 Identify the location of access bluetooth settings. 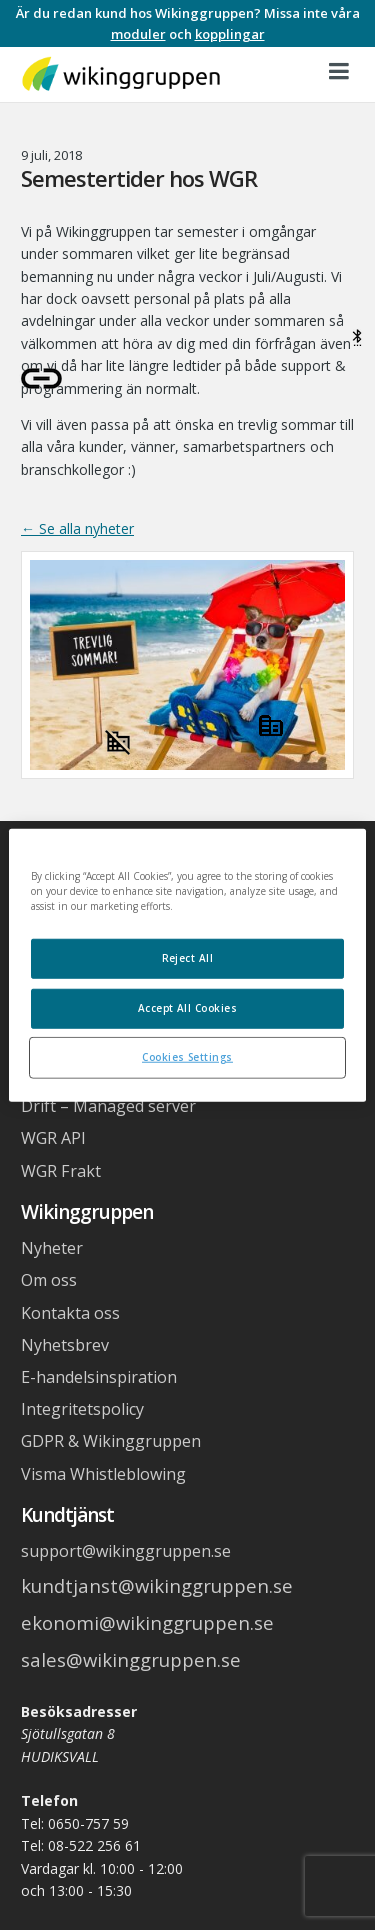
(357, 337).